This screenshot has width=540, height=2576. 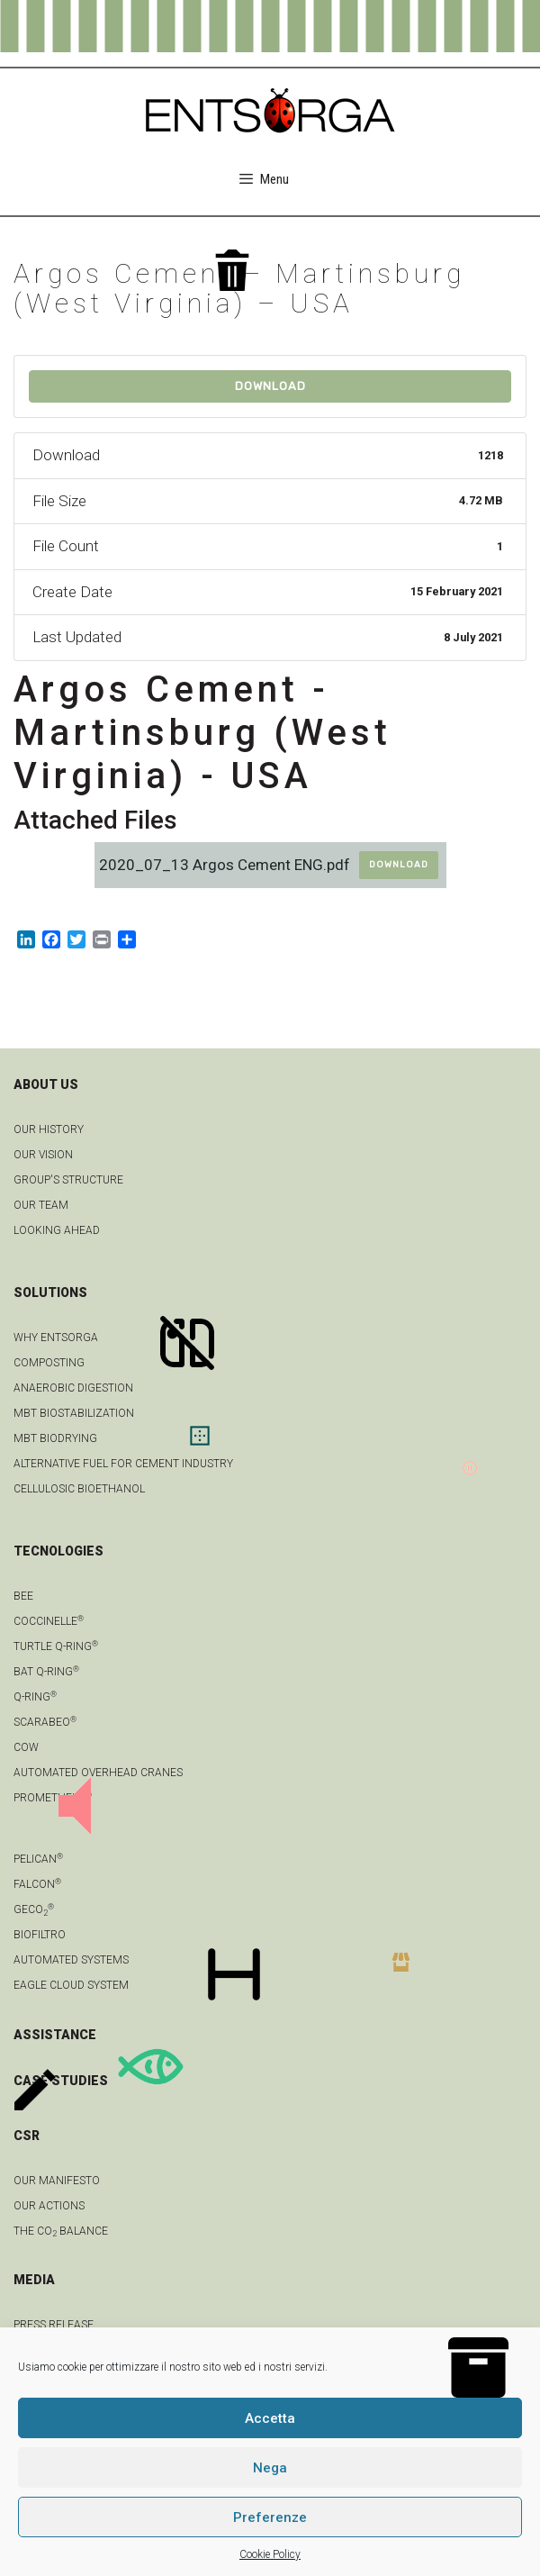 I want to click on apply outer border to selection, so click(x=200, y=1436).